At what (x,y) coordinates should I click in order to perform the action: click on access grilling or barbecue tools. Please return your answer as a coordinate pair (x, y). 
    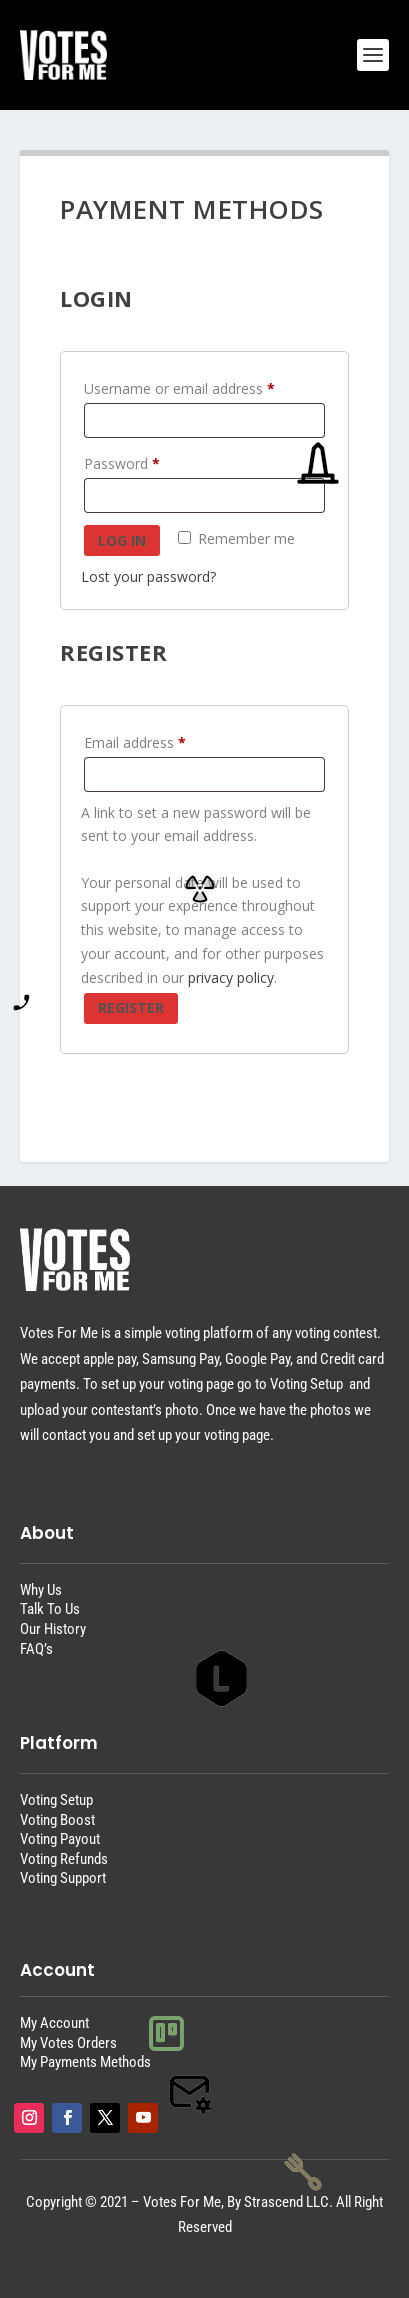
    Looking at the image, I should click on (303, 2172).